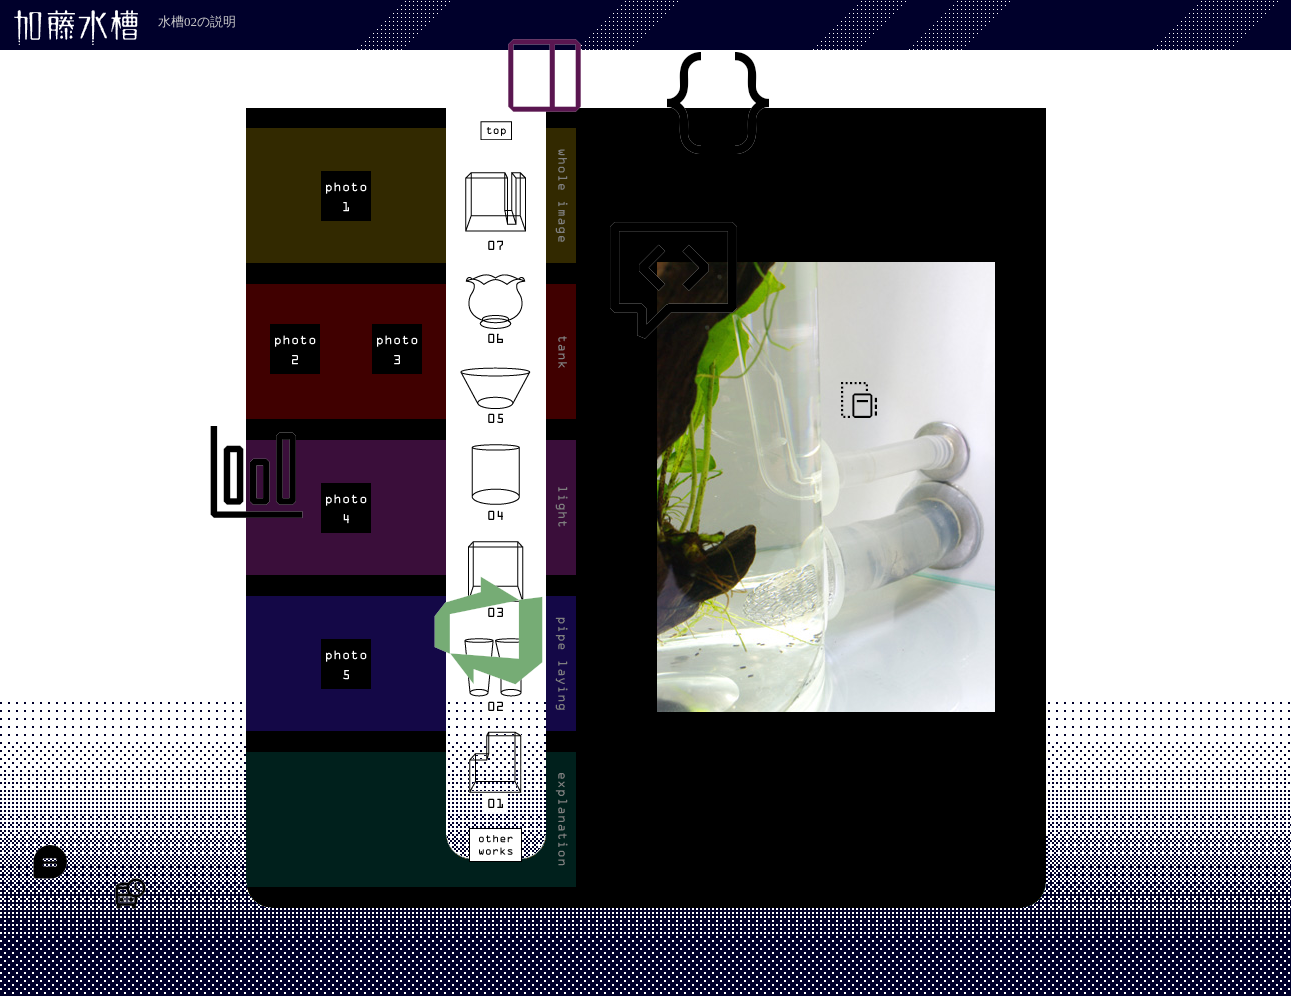  What do you see at coordinates (256, 478) in the screenshot?
I see `view analytics or statistics` at bounding box center [256, 478].